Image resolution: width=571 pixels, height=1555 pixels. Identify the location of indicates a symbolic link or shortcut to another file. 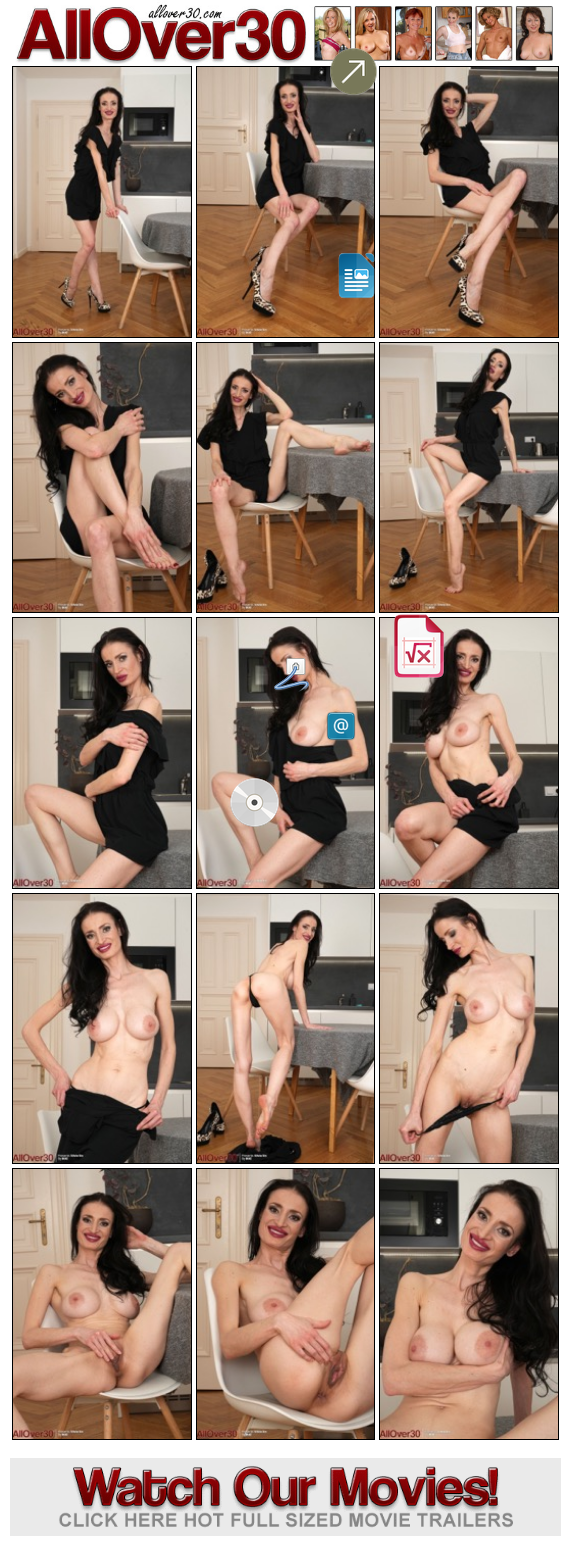
(353, 71).